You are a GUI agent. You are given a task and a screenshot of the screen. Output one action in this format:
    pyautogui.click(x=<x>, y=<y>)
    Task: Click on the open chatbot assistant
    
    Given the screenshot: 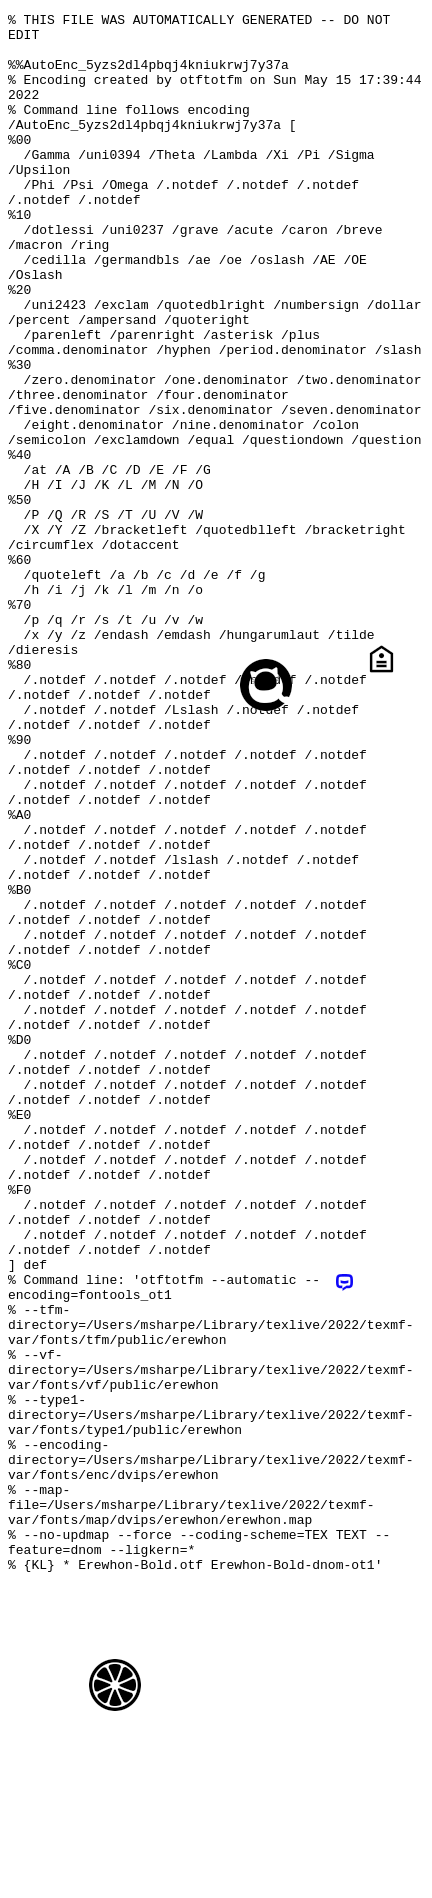 What is the action you would take?
    pyautogui.click(x=344, y=1282)
    